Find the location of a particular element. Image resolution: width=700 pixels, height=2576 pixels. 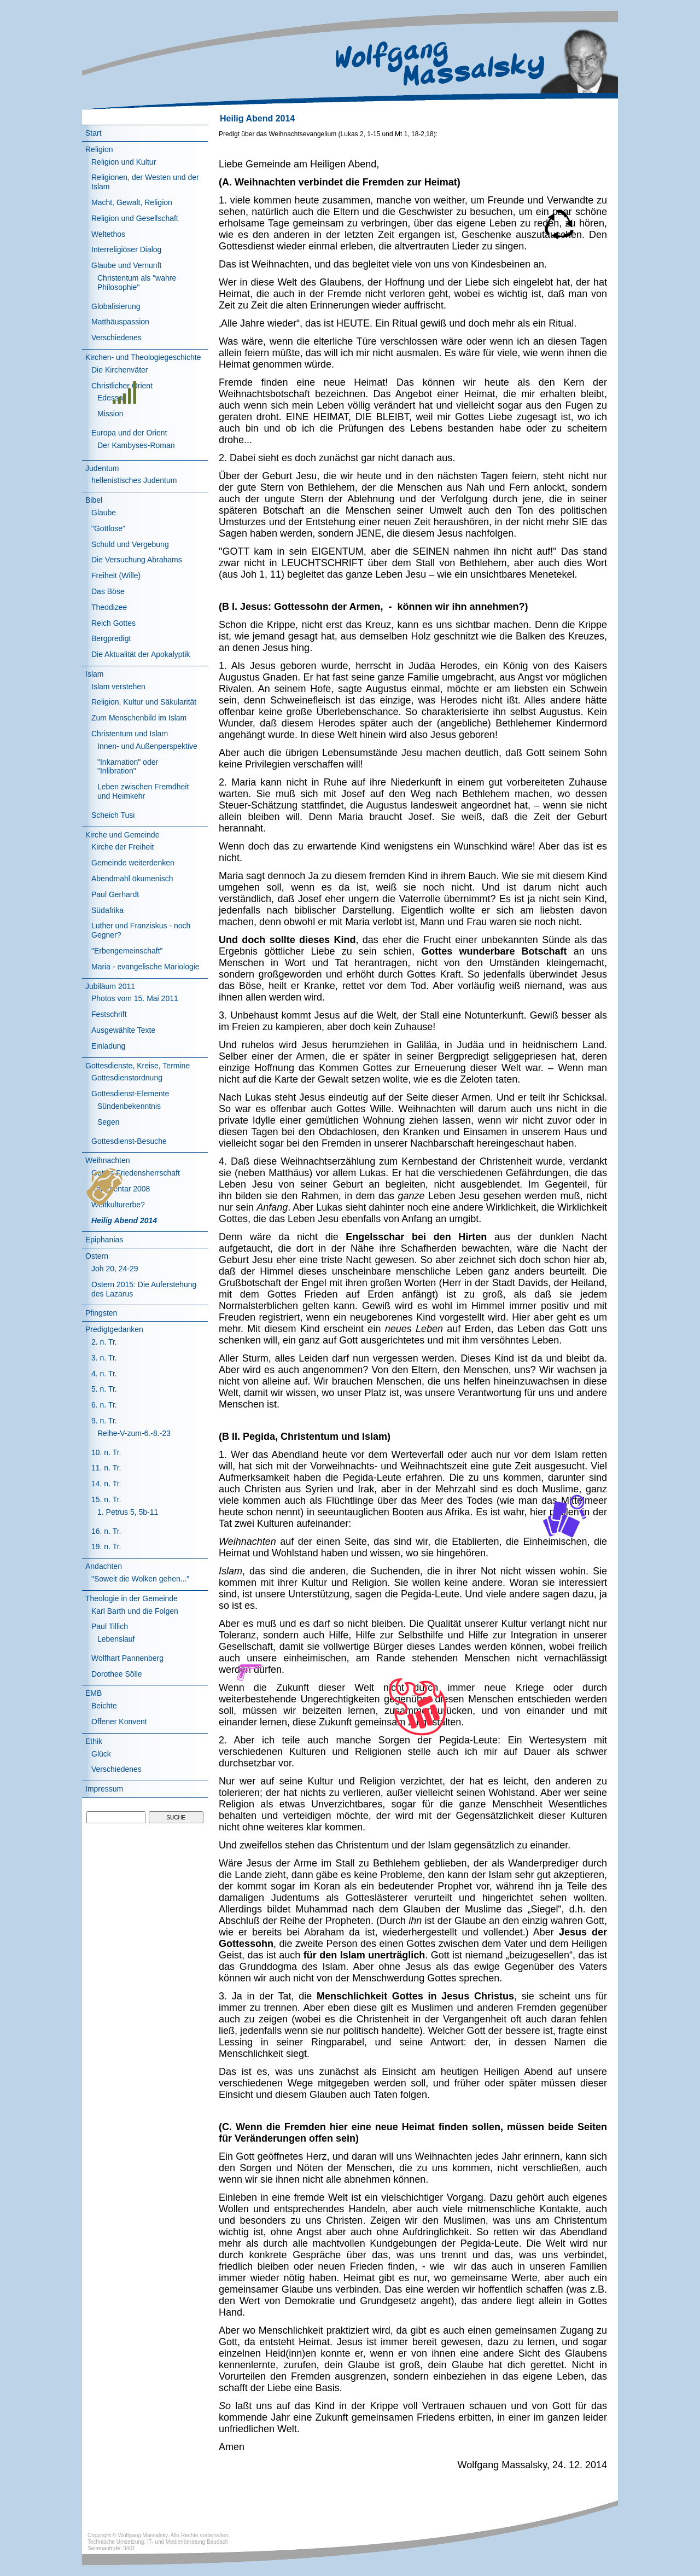

indicates cellular or network signal strength is located at coordinates (124, 392).